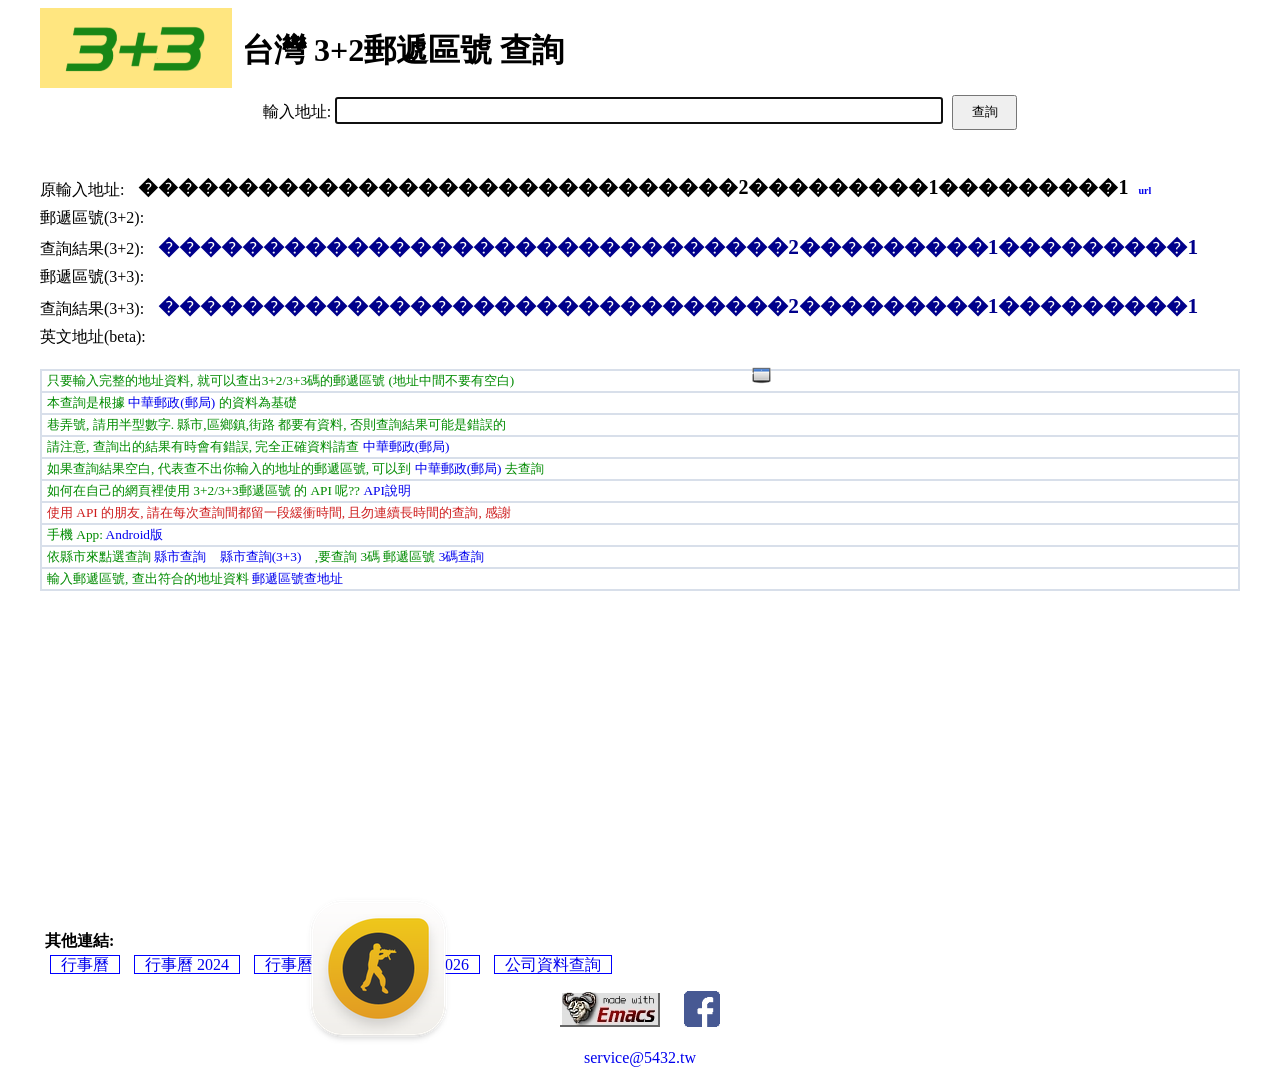 The image size is (1280, 1084). What do you see at coordinates (761, 375) in the screenshot?
I see `compact flash memory card device` at bounding box center [761, 375].